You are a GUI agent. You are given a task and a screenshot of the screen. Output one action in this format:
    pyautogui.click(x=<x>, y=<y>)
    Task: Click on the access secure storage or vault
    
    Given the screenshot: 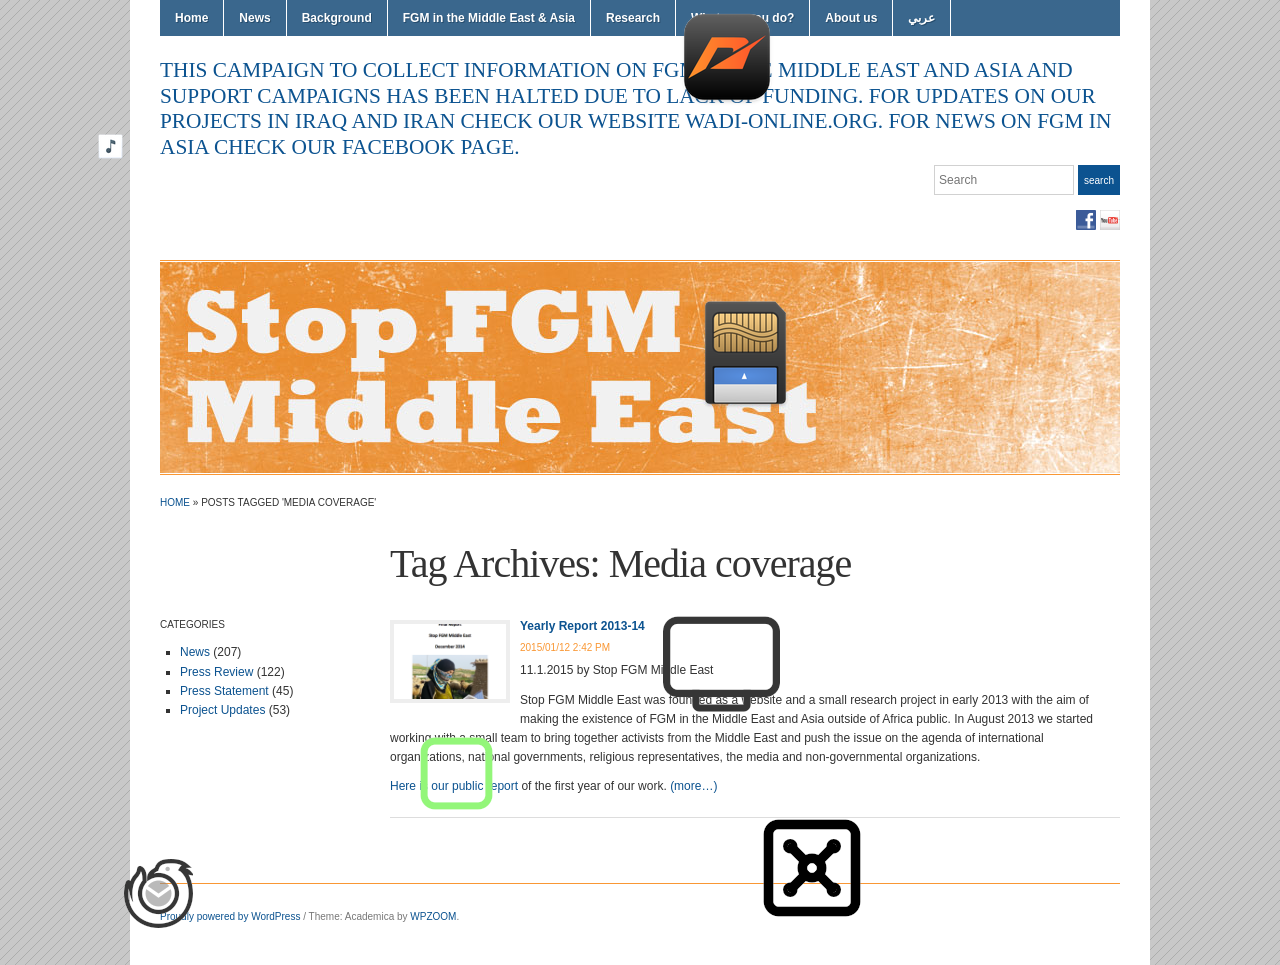 What is the action you would take?
    pyautogui.click(x=812, y=868)
    